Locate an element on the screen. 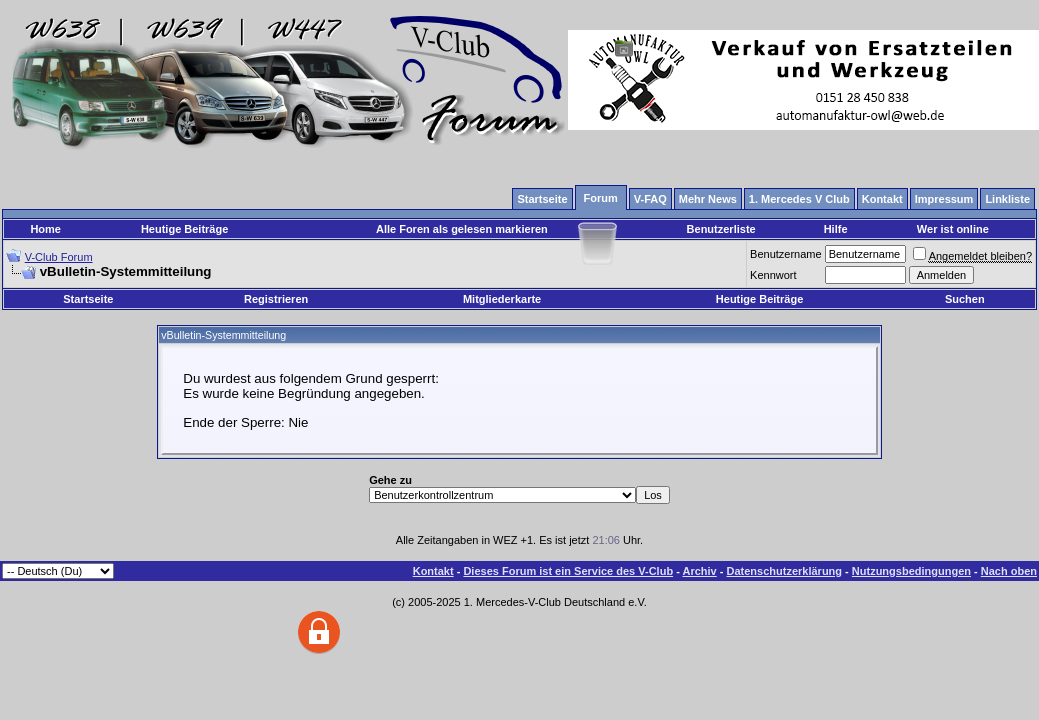  empty trash bin ready to receive deleted files is located at coordinates (597, 243).